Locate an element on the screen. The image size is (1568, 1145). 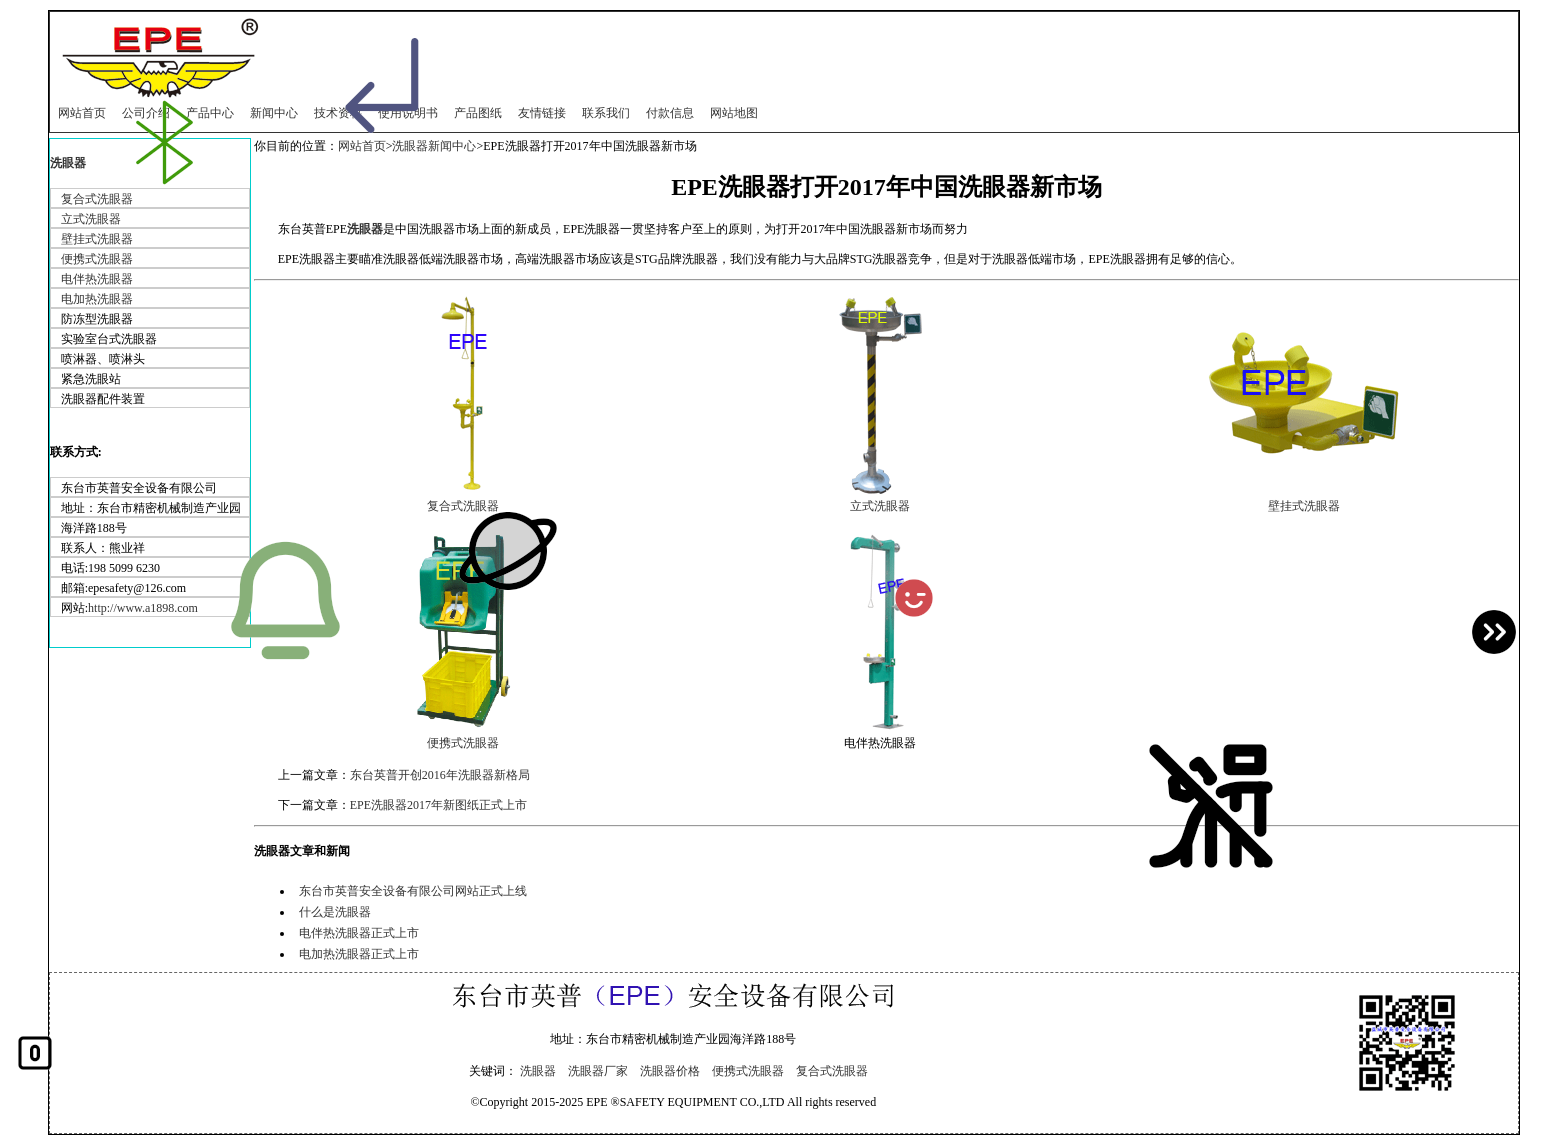
skip forward or advance to next item is located at coordinates (1494, 632).